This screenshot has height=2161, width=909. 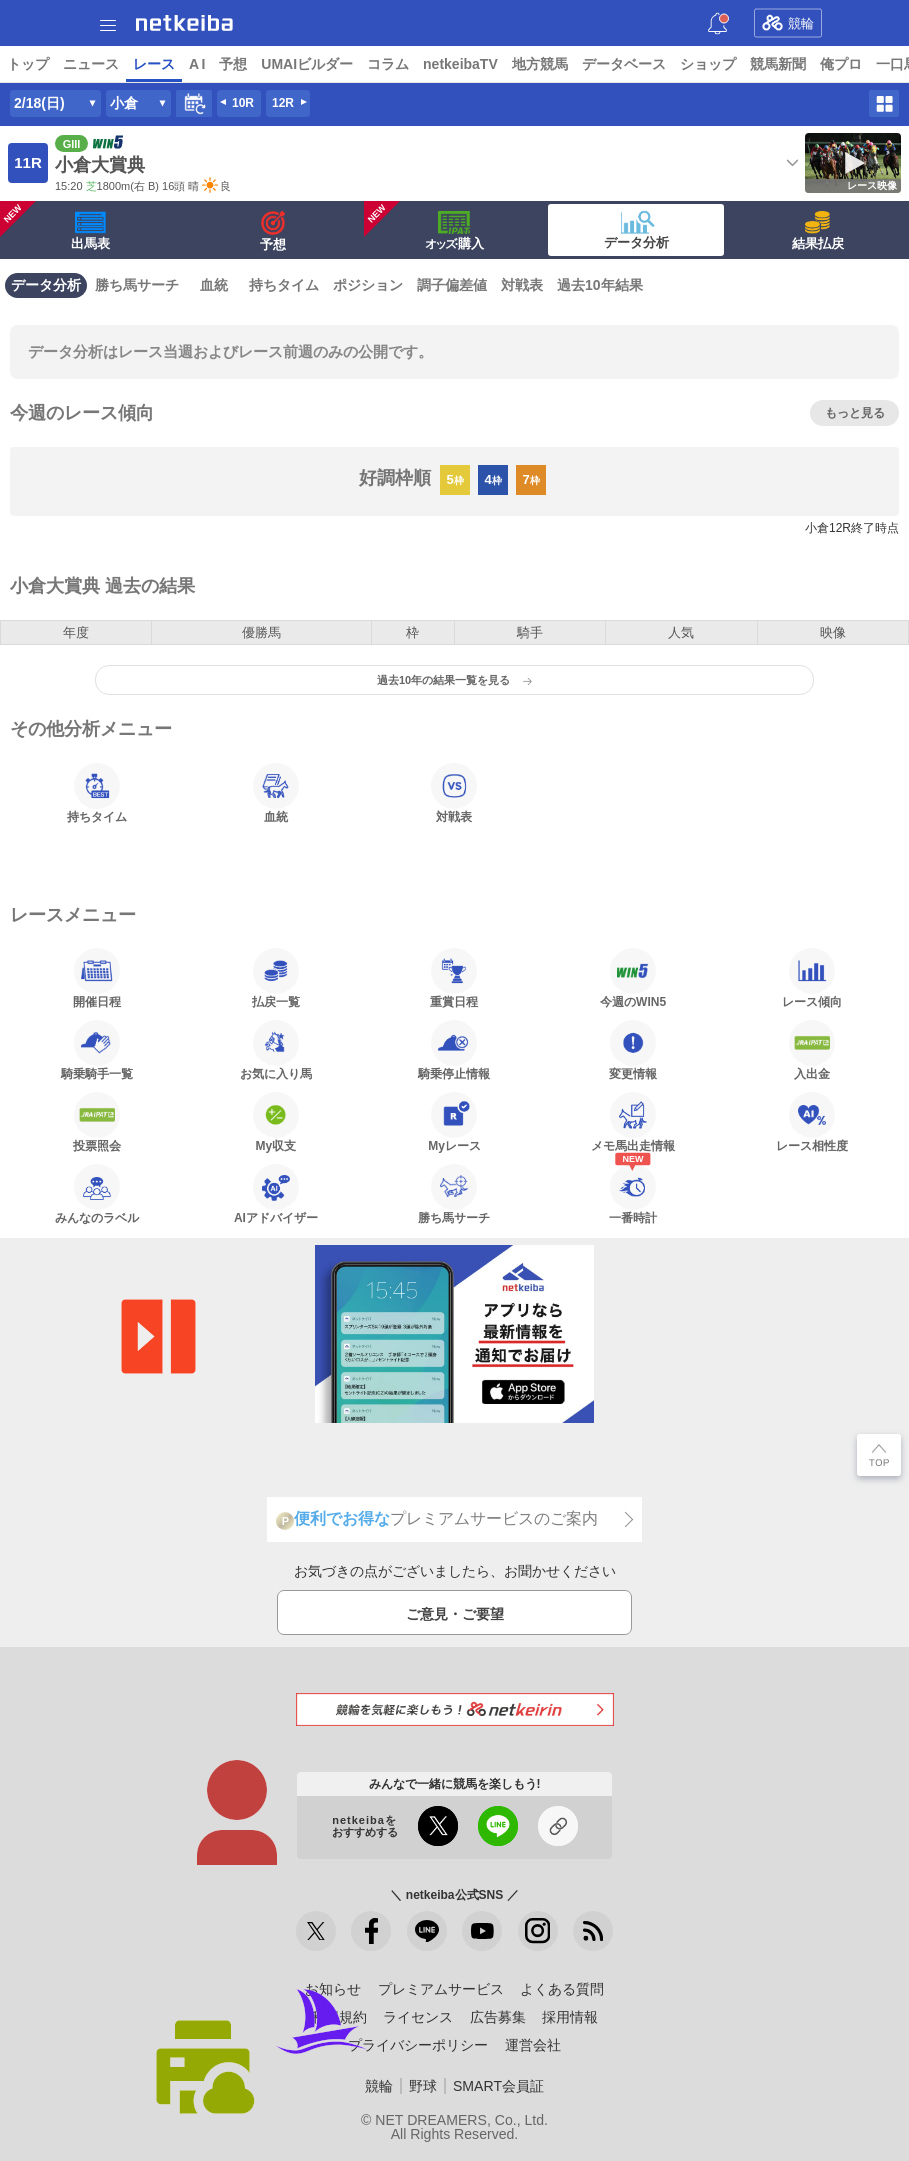 What do you see at coordinates (321, 2021) in the screenshot?
I see `open phpMyAdmin database management tool` at bounding box center [321, 2021].